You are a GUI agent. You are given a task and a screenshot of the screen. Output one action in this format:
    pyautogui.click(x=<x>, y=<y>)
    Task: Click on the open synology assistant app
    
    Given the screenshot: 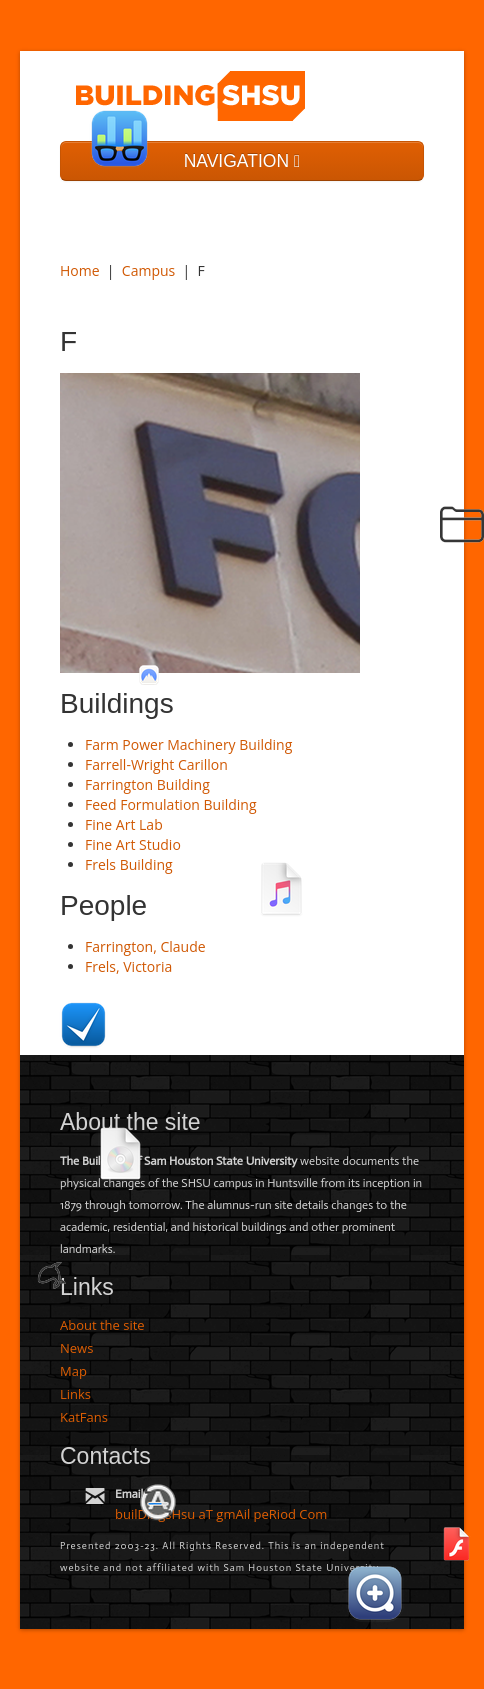 What is the action you would take?
    pyautogui.click(x=375, y=1593)
    